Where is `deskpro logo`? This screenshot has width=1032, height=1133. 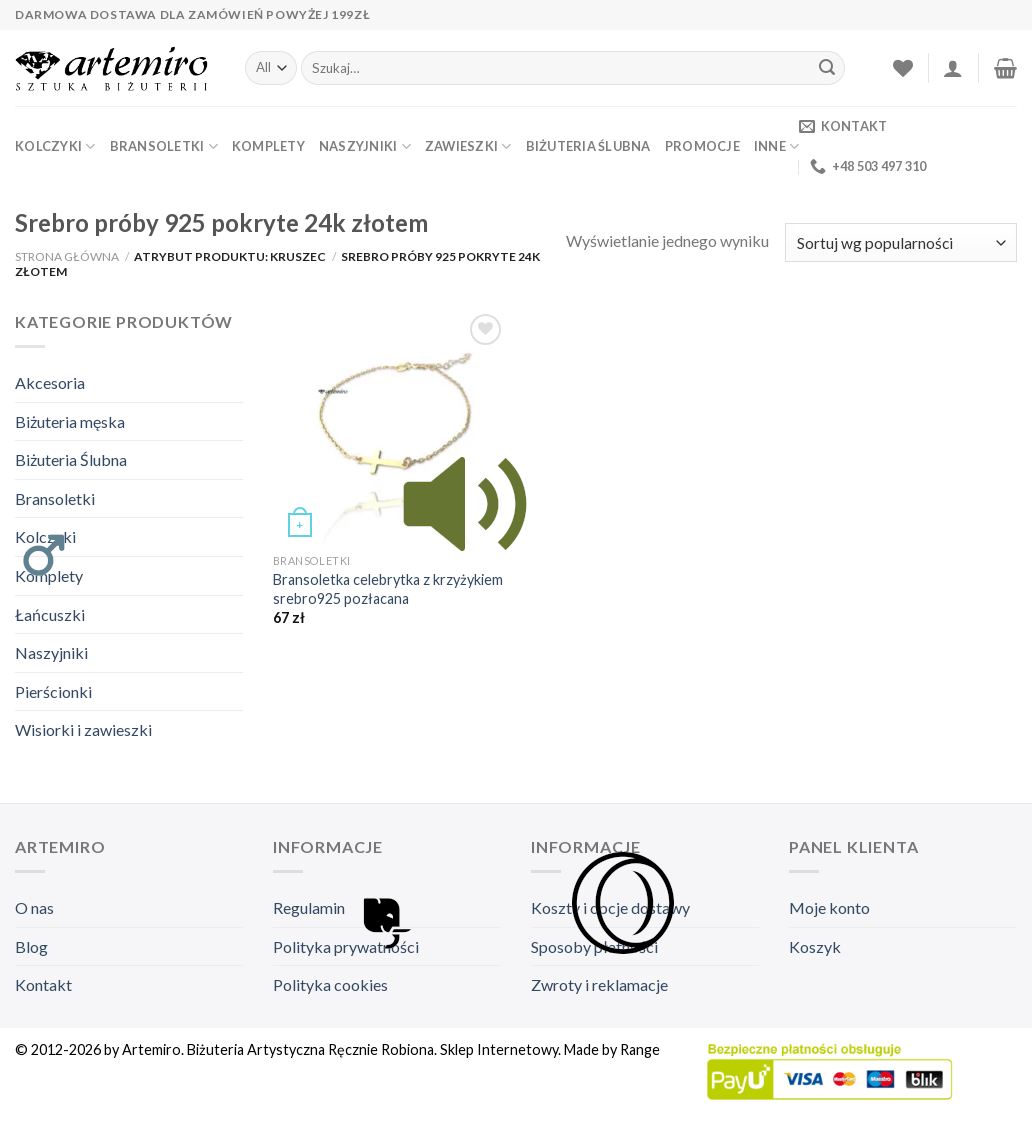
deskpro logo is located at coordinates (387, 923).